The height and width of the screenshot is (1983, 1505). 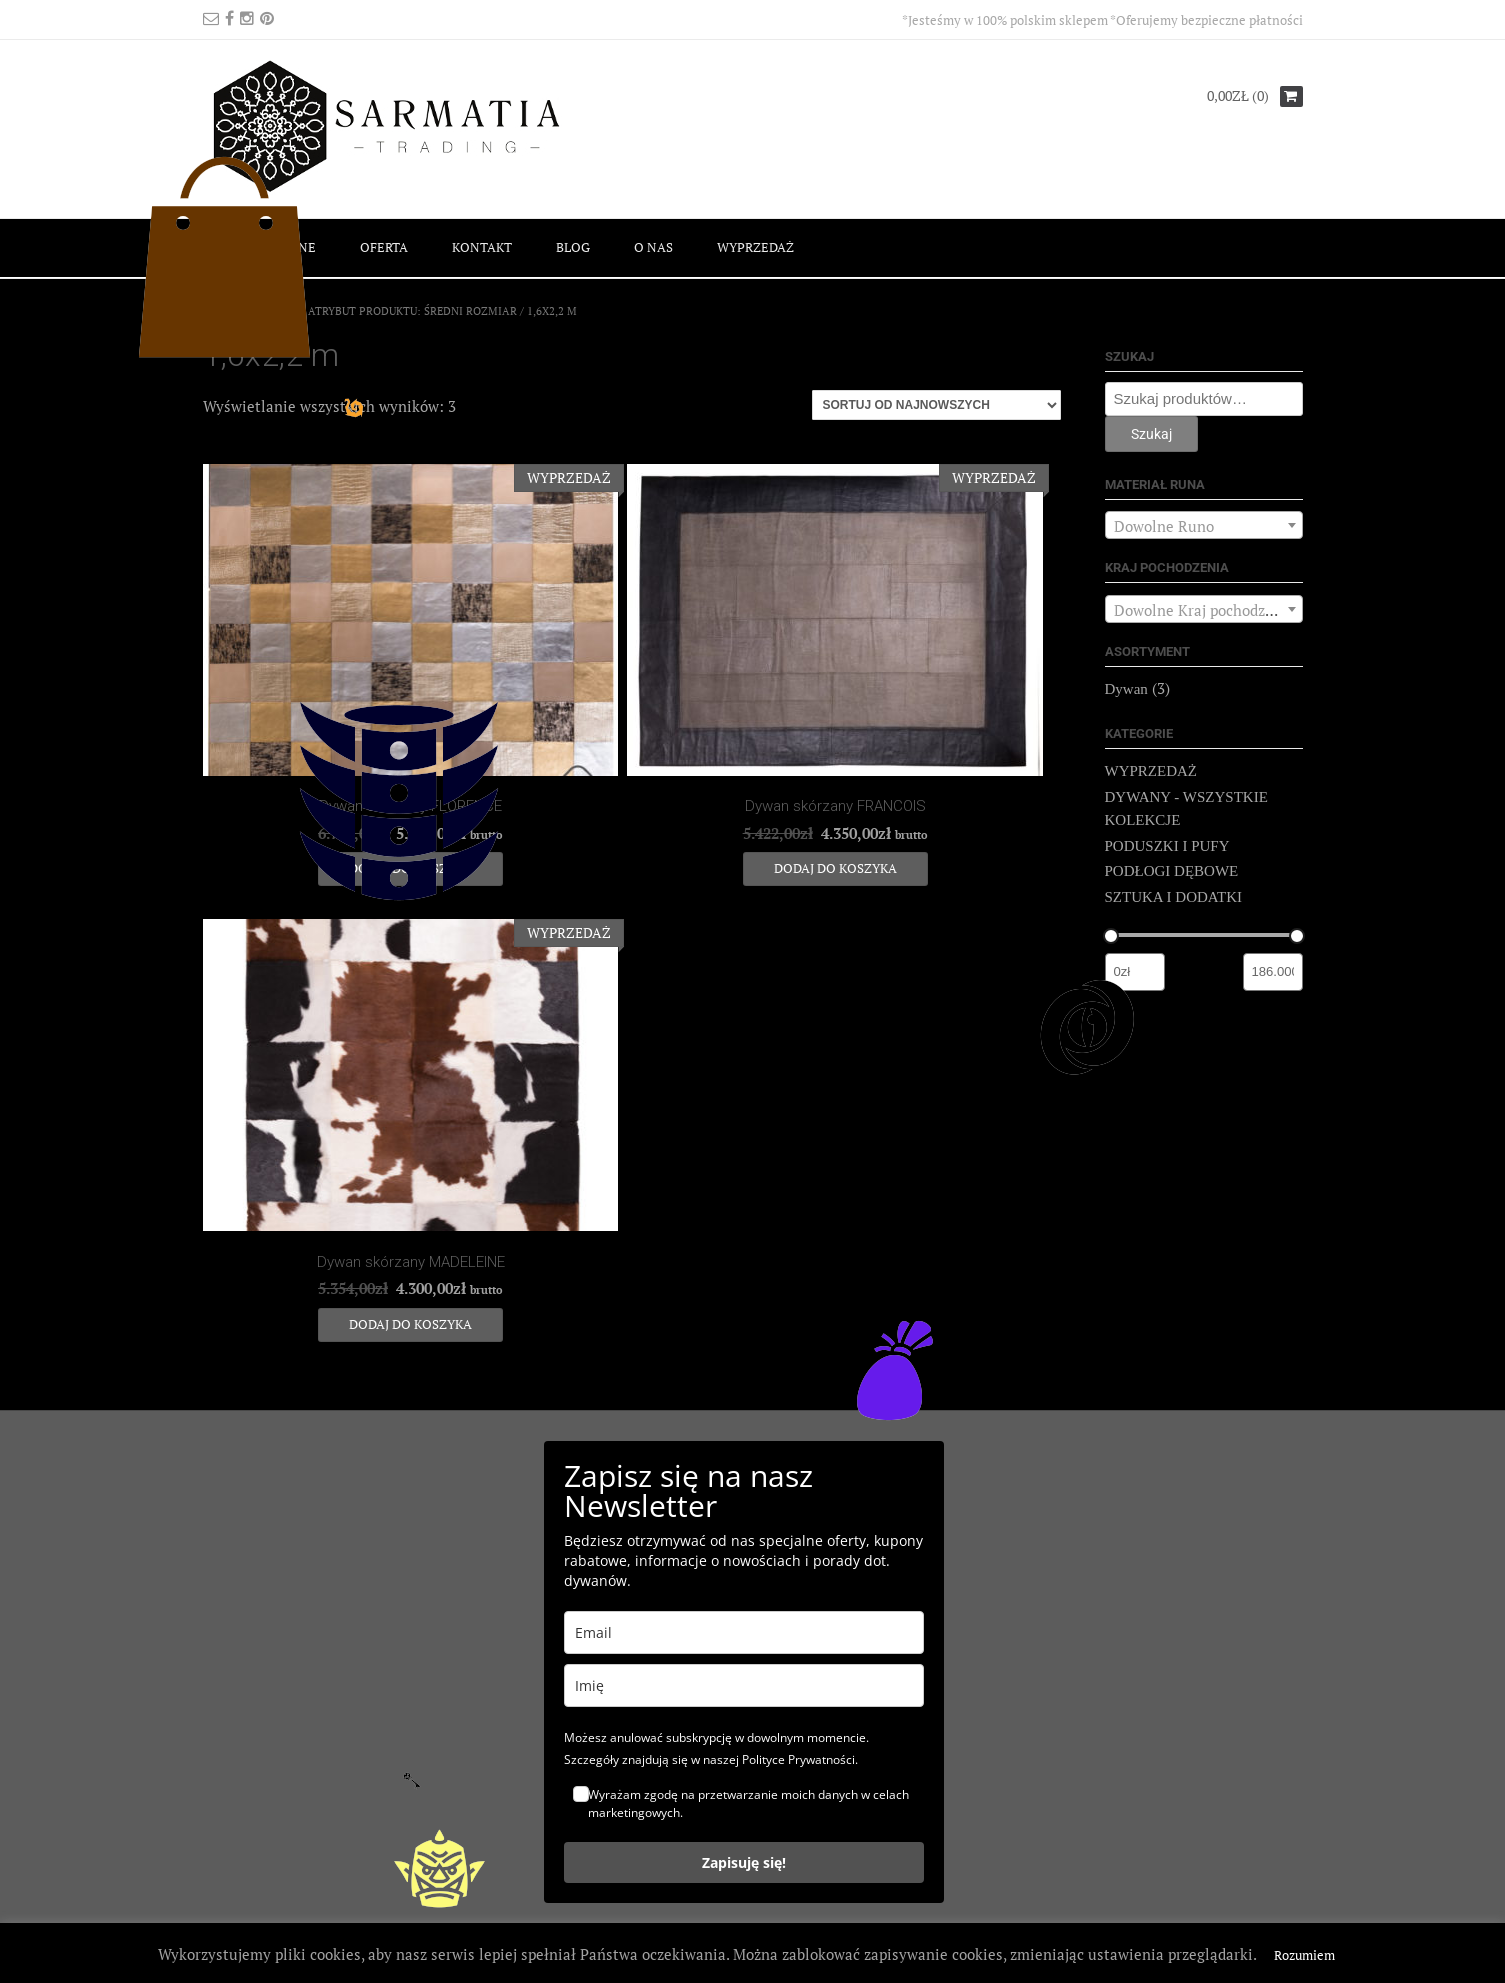 What do you see at coordinates (1087, 1027) in the screenshot?
I see `indicates a surreal or dream-like game state` at bounding box center [1087, 1027].